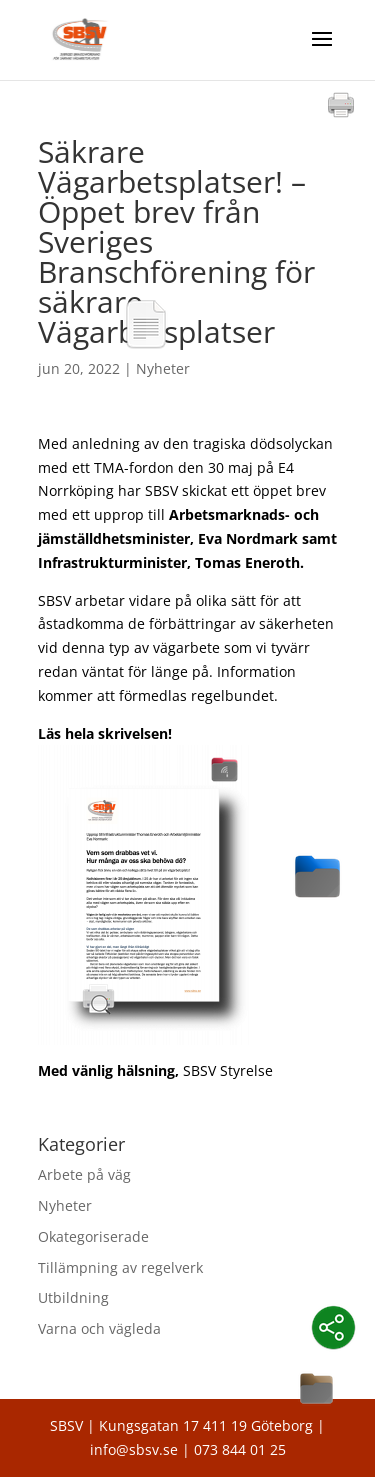 The width and height of the screenshot is (375, 1477). Describe the element at coordinates (146, 324) in the screenshot. I see `open a text file` at that location.